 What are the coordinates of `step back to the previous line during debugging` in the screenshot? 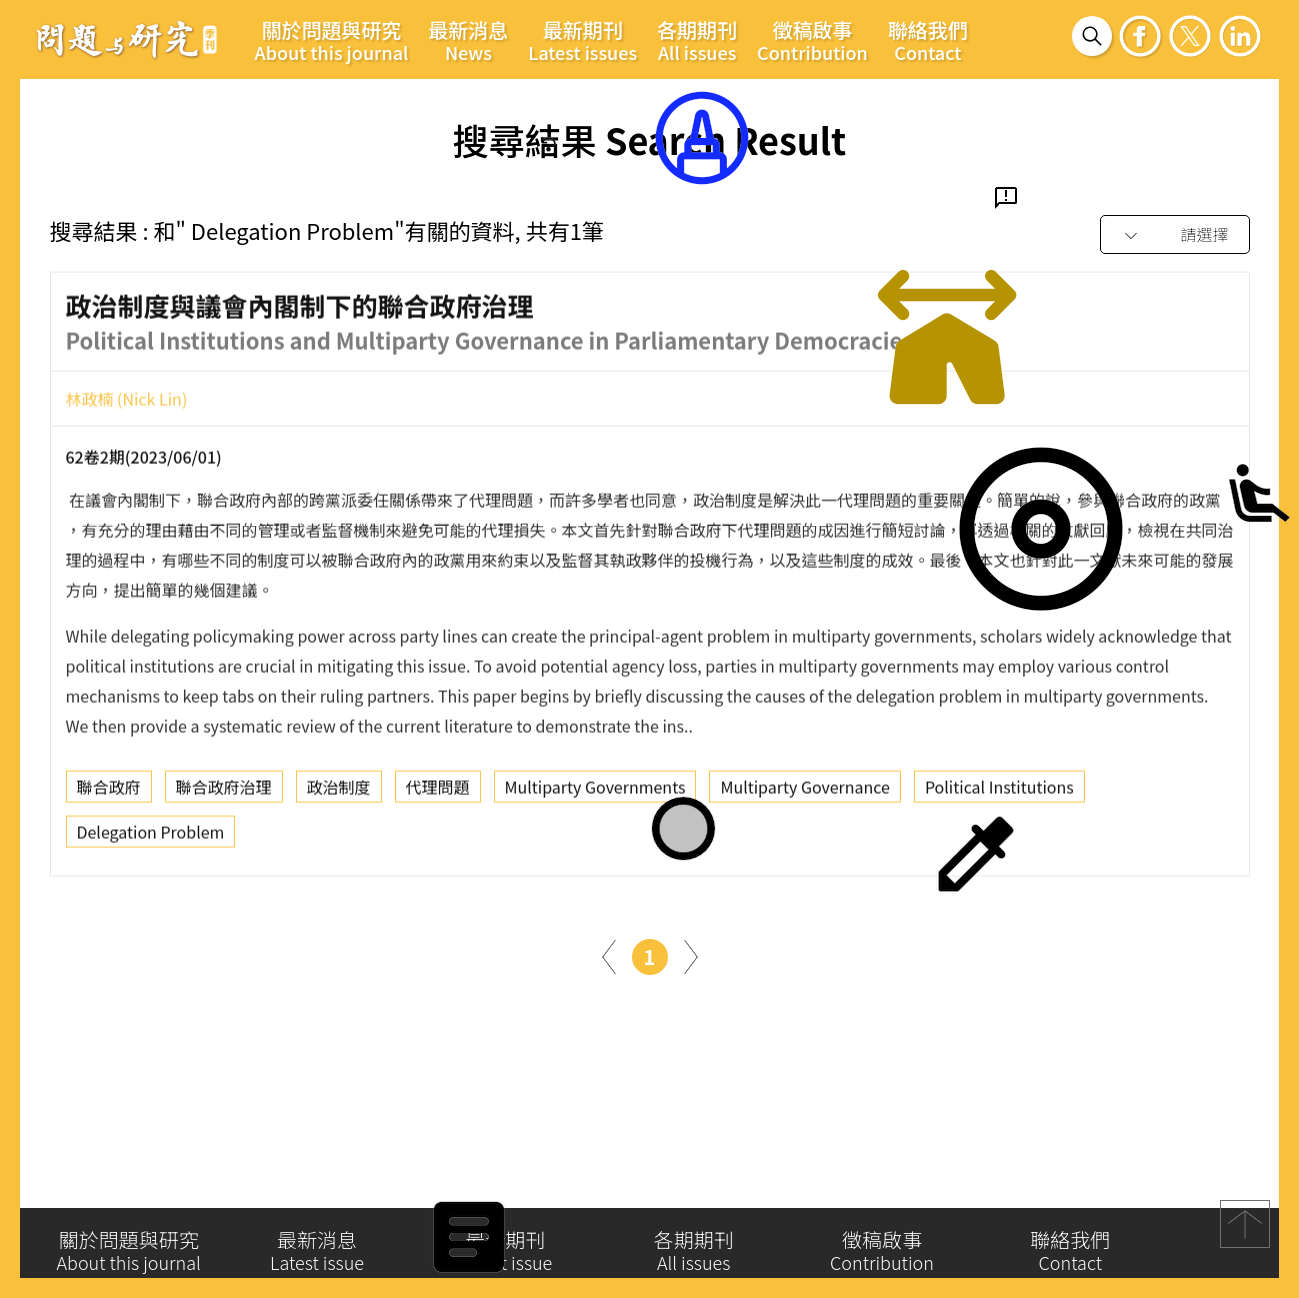 It's located at (548, 144).